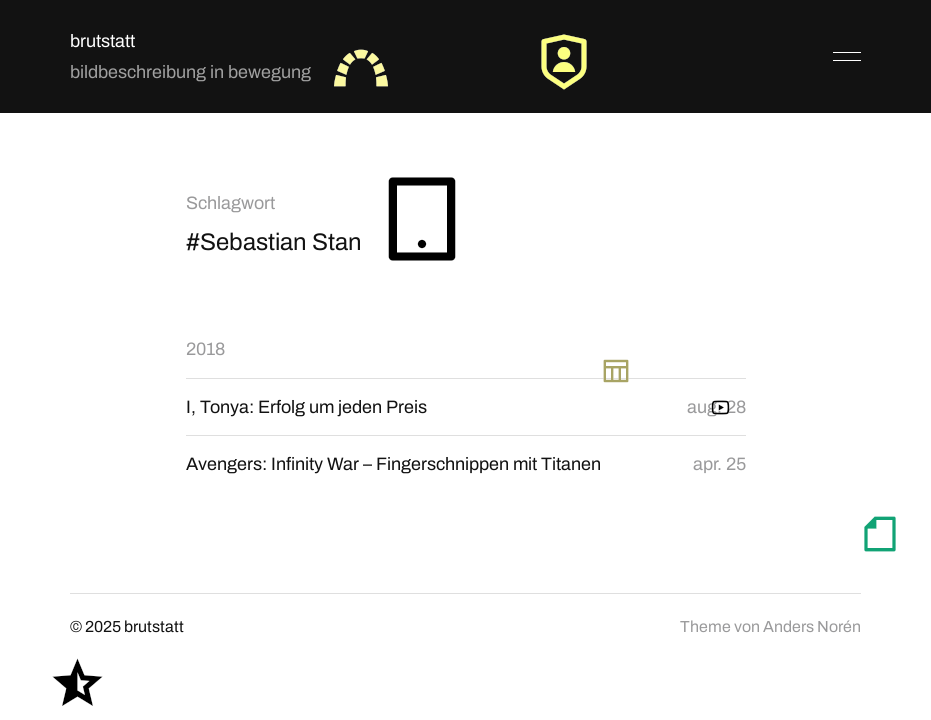 The image size is (931, 720). Describe the element at coordinates (616, 371) in the screenshot. I see `insert a table into a document` at that location.